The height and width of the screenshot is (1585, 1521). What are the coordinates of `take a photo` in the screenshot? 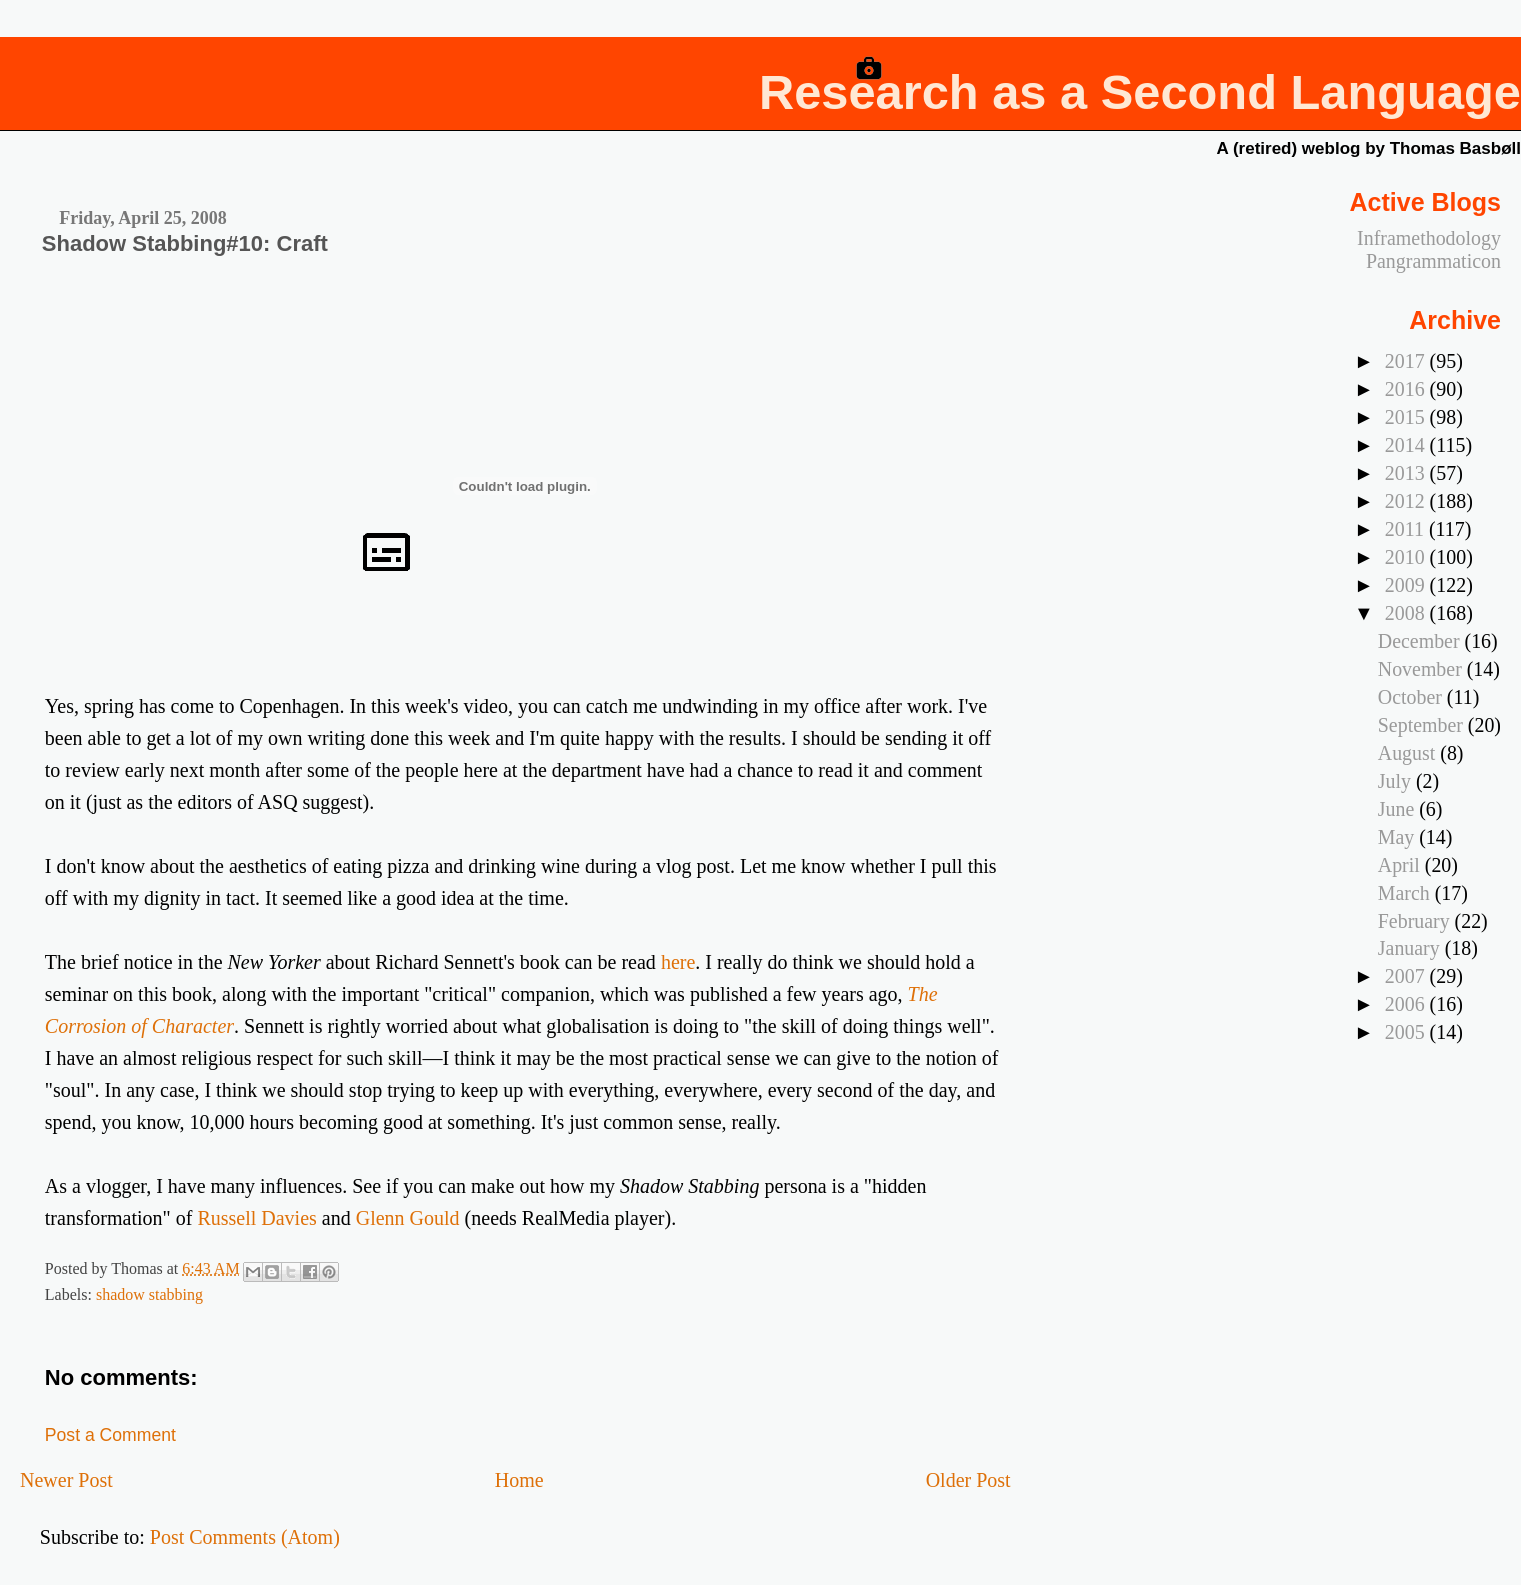 It's located at (869, 68).